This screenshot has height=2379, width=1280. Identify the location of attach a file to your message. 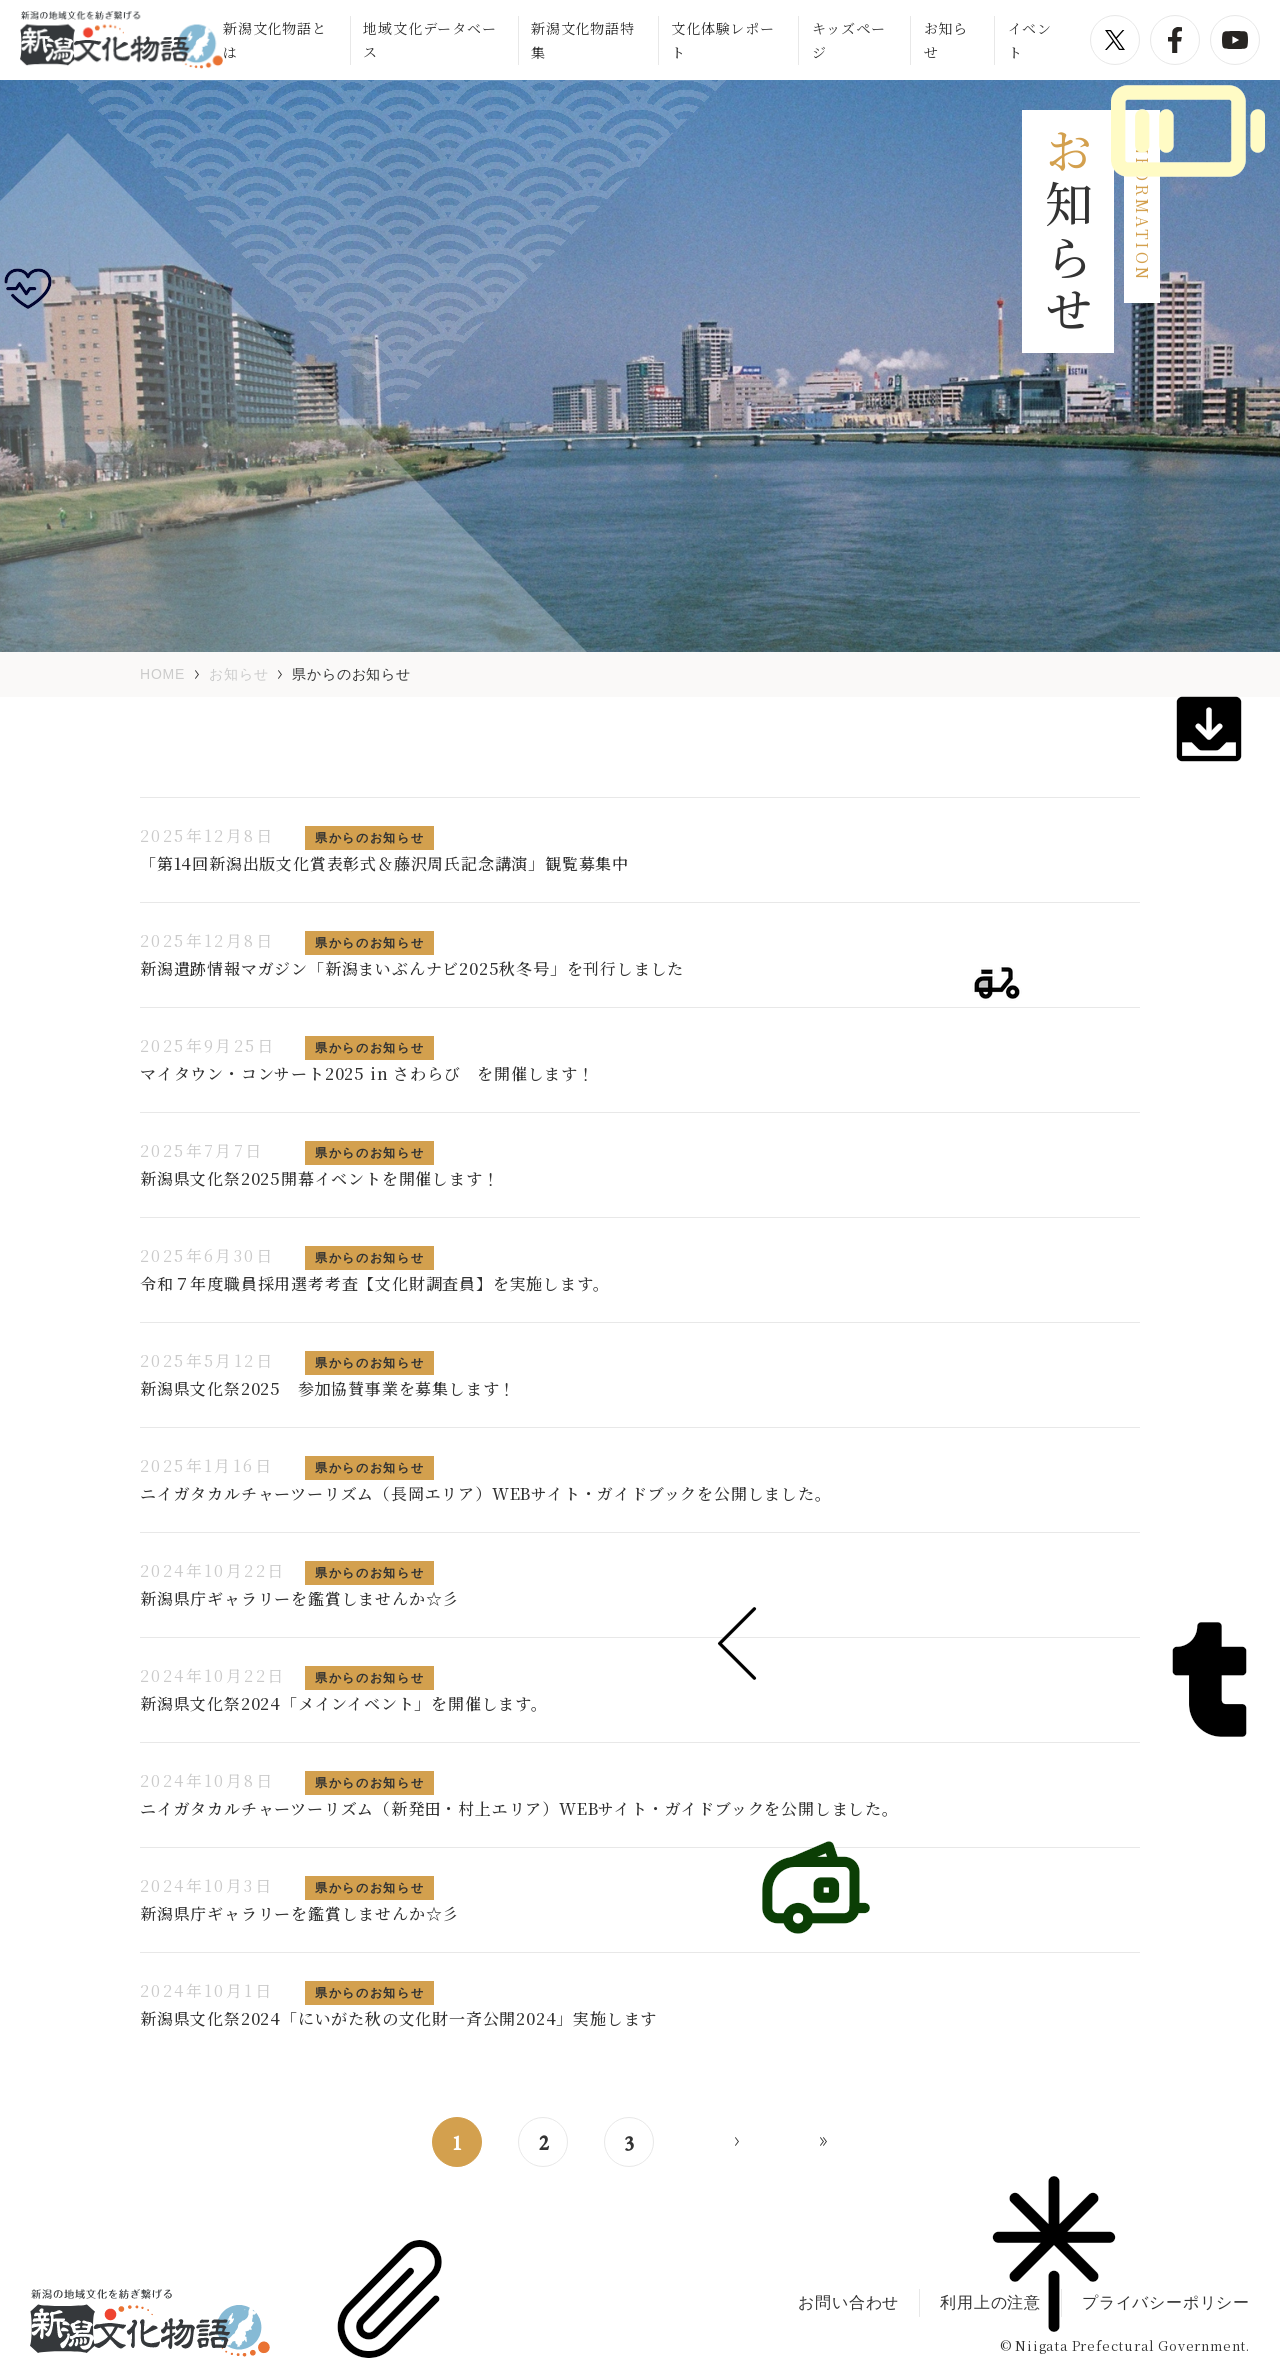
(392, 2299).